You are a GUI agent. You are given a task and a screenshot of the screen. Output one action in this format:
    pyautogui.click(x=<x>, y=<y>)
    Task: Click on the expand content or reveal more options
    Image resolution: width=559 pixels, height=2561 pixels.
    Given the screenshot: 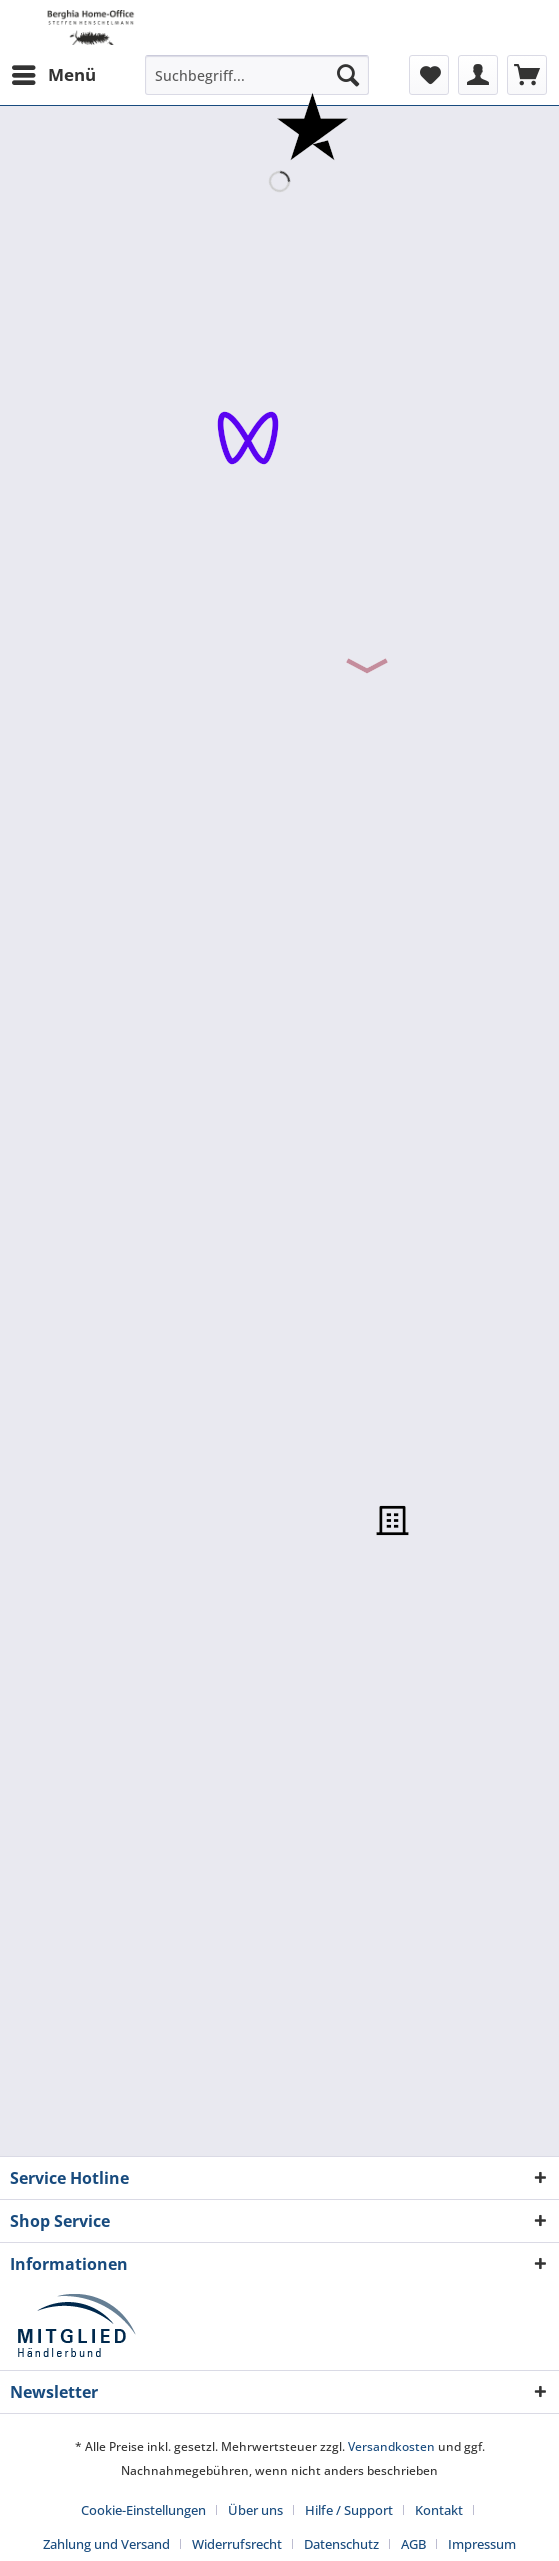 What is the action you would take?
    pyautogui.click(x=367, y=665)
    